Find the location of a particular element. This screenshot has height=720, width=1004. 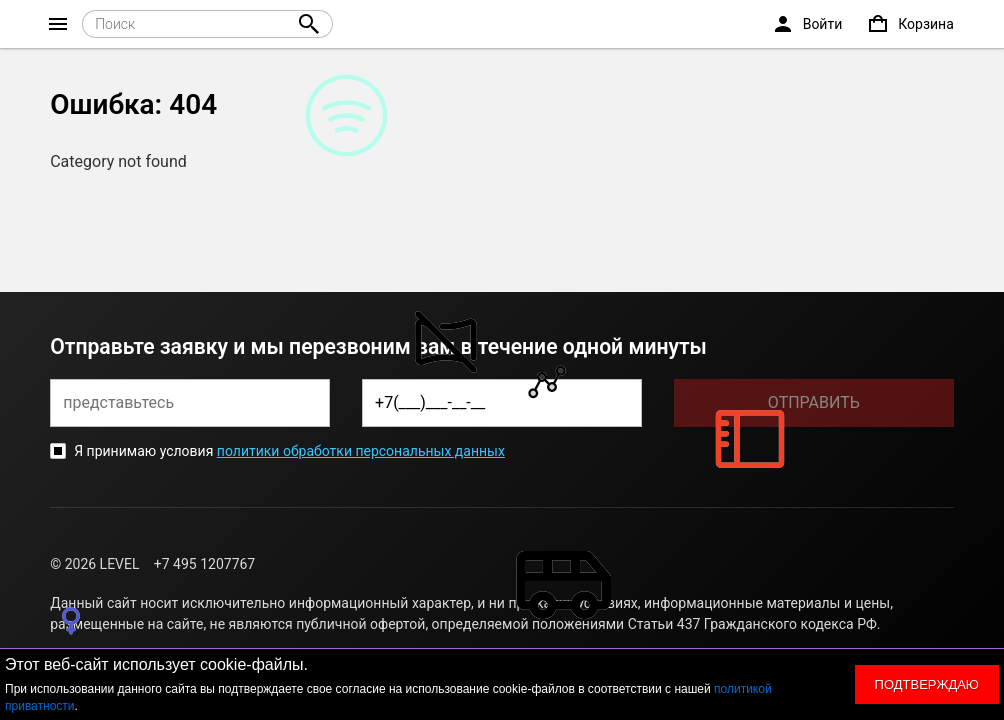

view connected data points or nodes is located at coordinates (547, 382).